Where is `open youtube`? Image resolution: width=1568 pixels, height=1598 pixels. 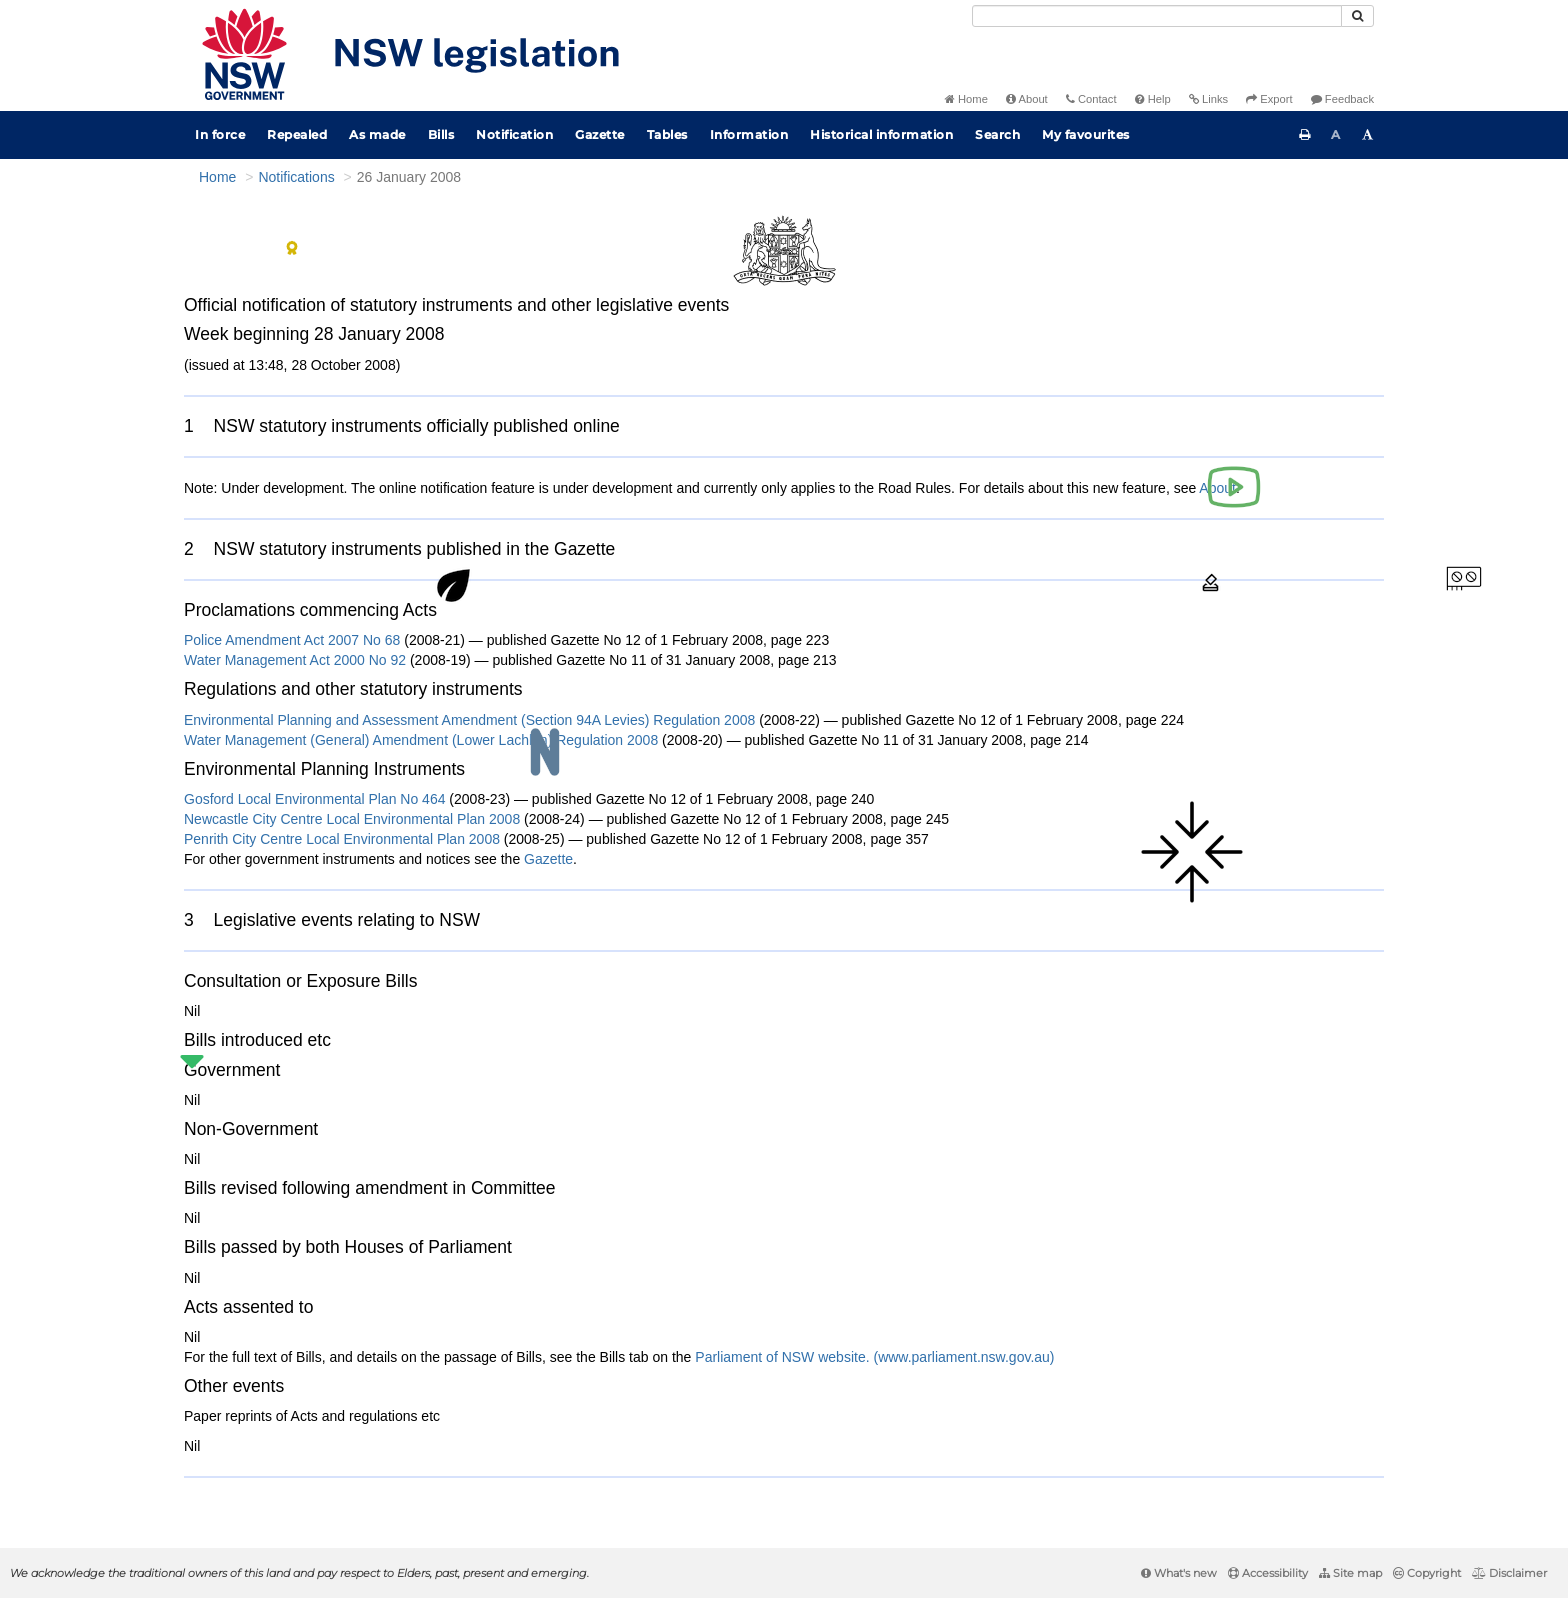 open youtube is located at coordinates (1234, 487).